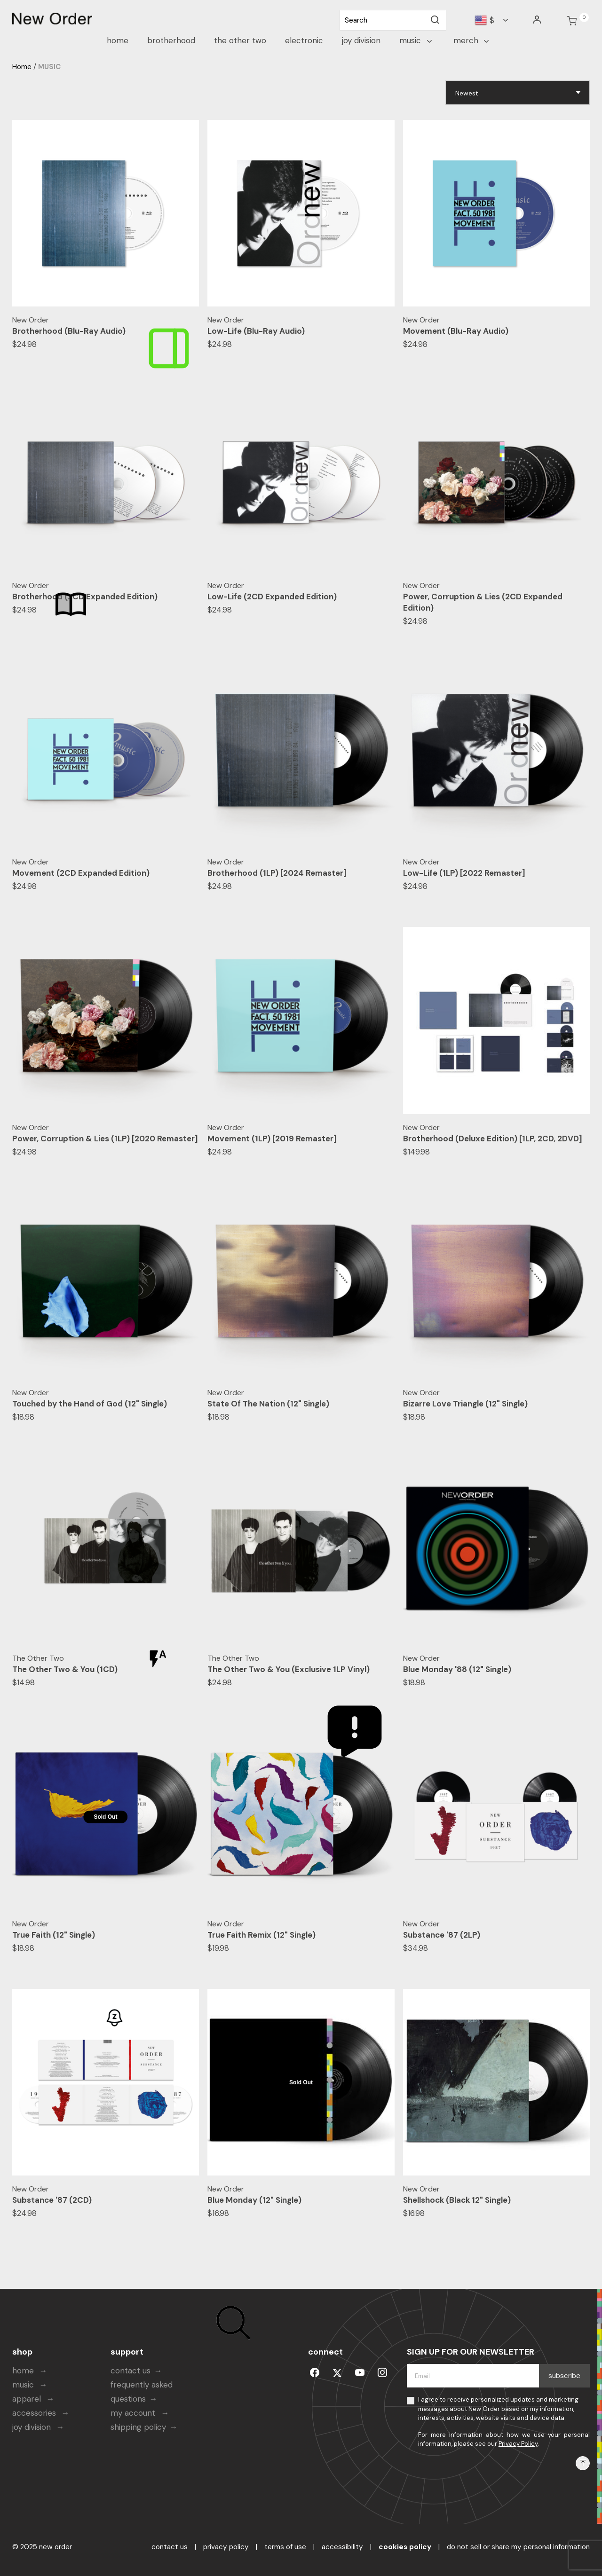 This screenshot has width=602, height=2576. I want to click on report a message or conversation, so click(355, 1730).